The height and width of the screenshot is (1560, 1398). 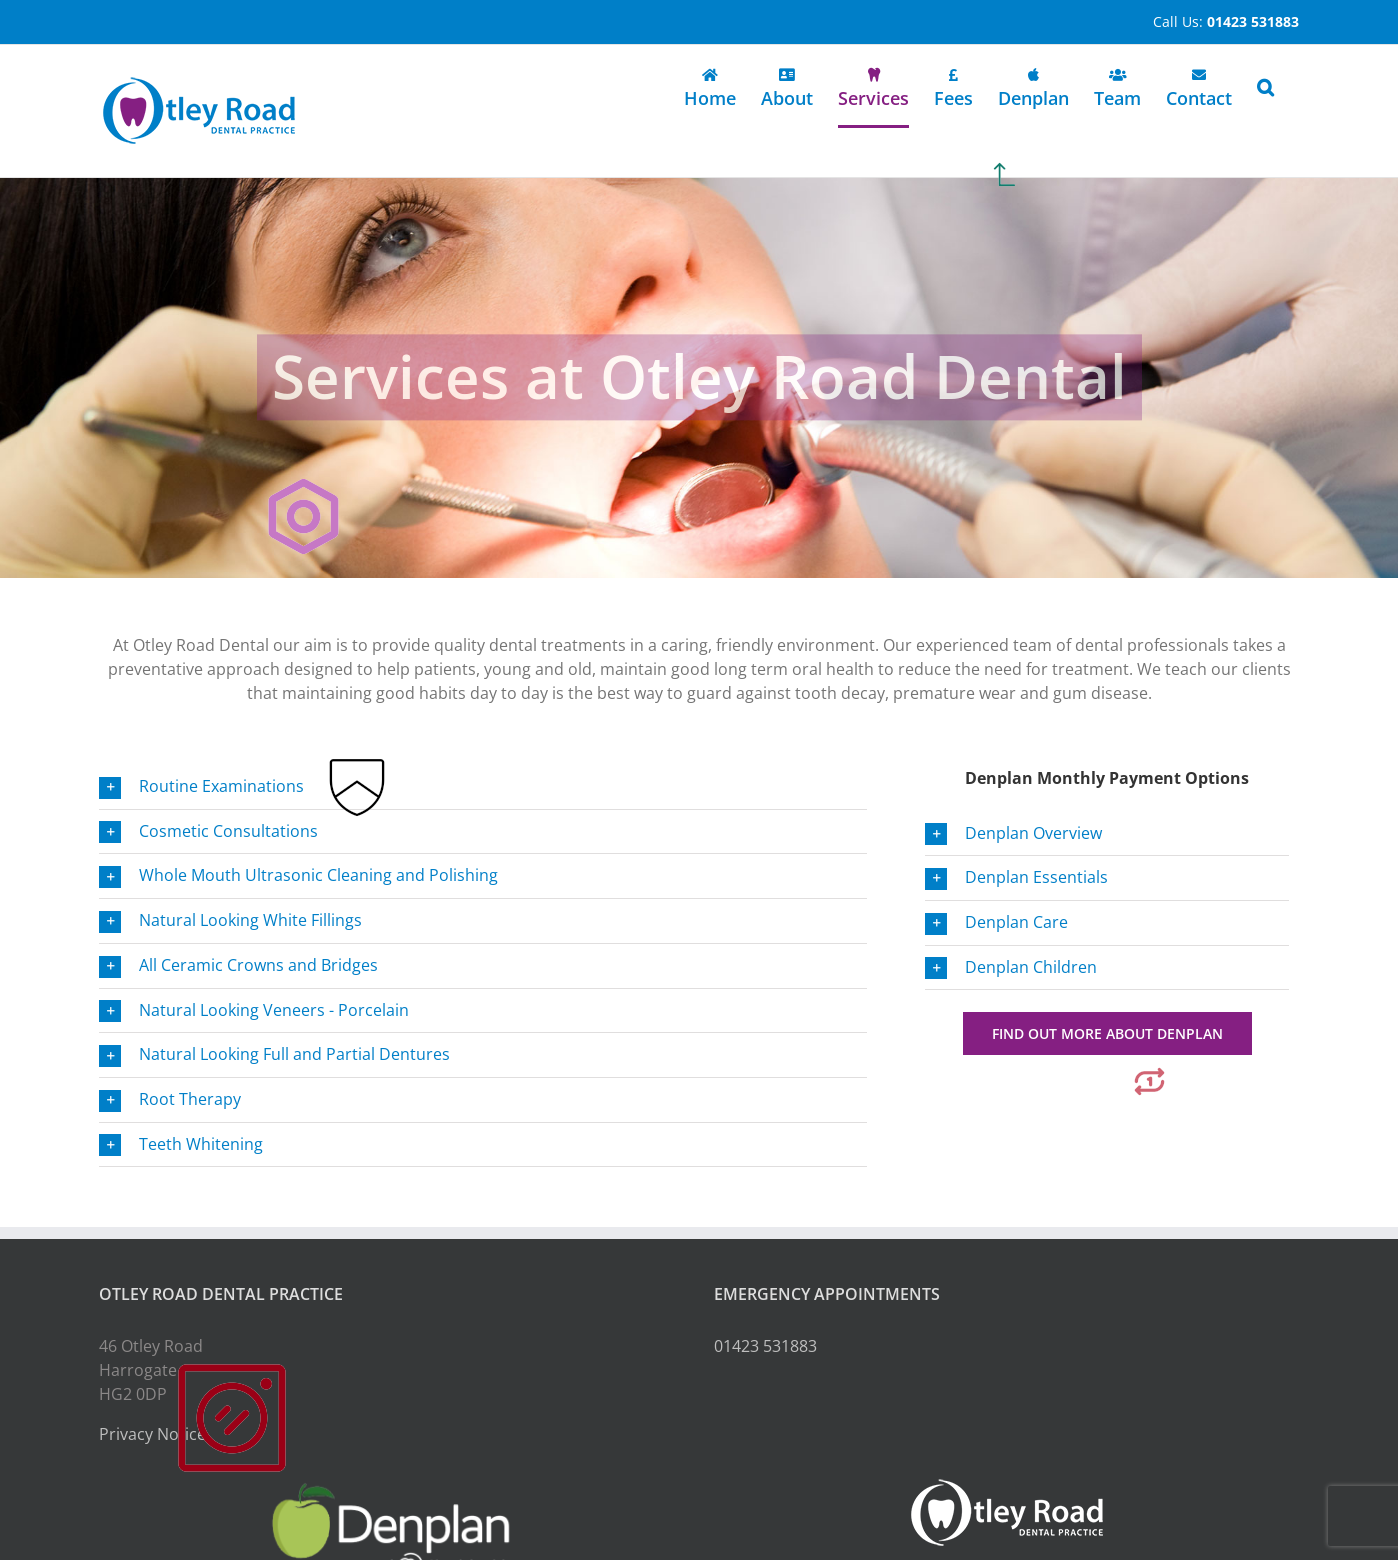 I want to click on access security or protection settings, so click(x=357, y=784).